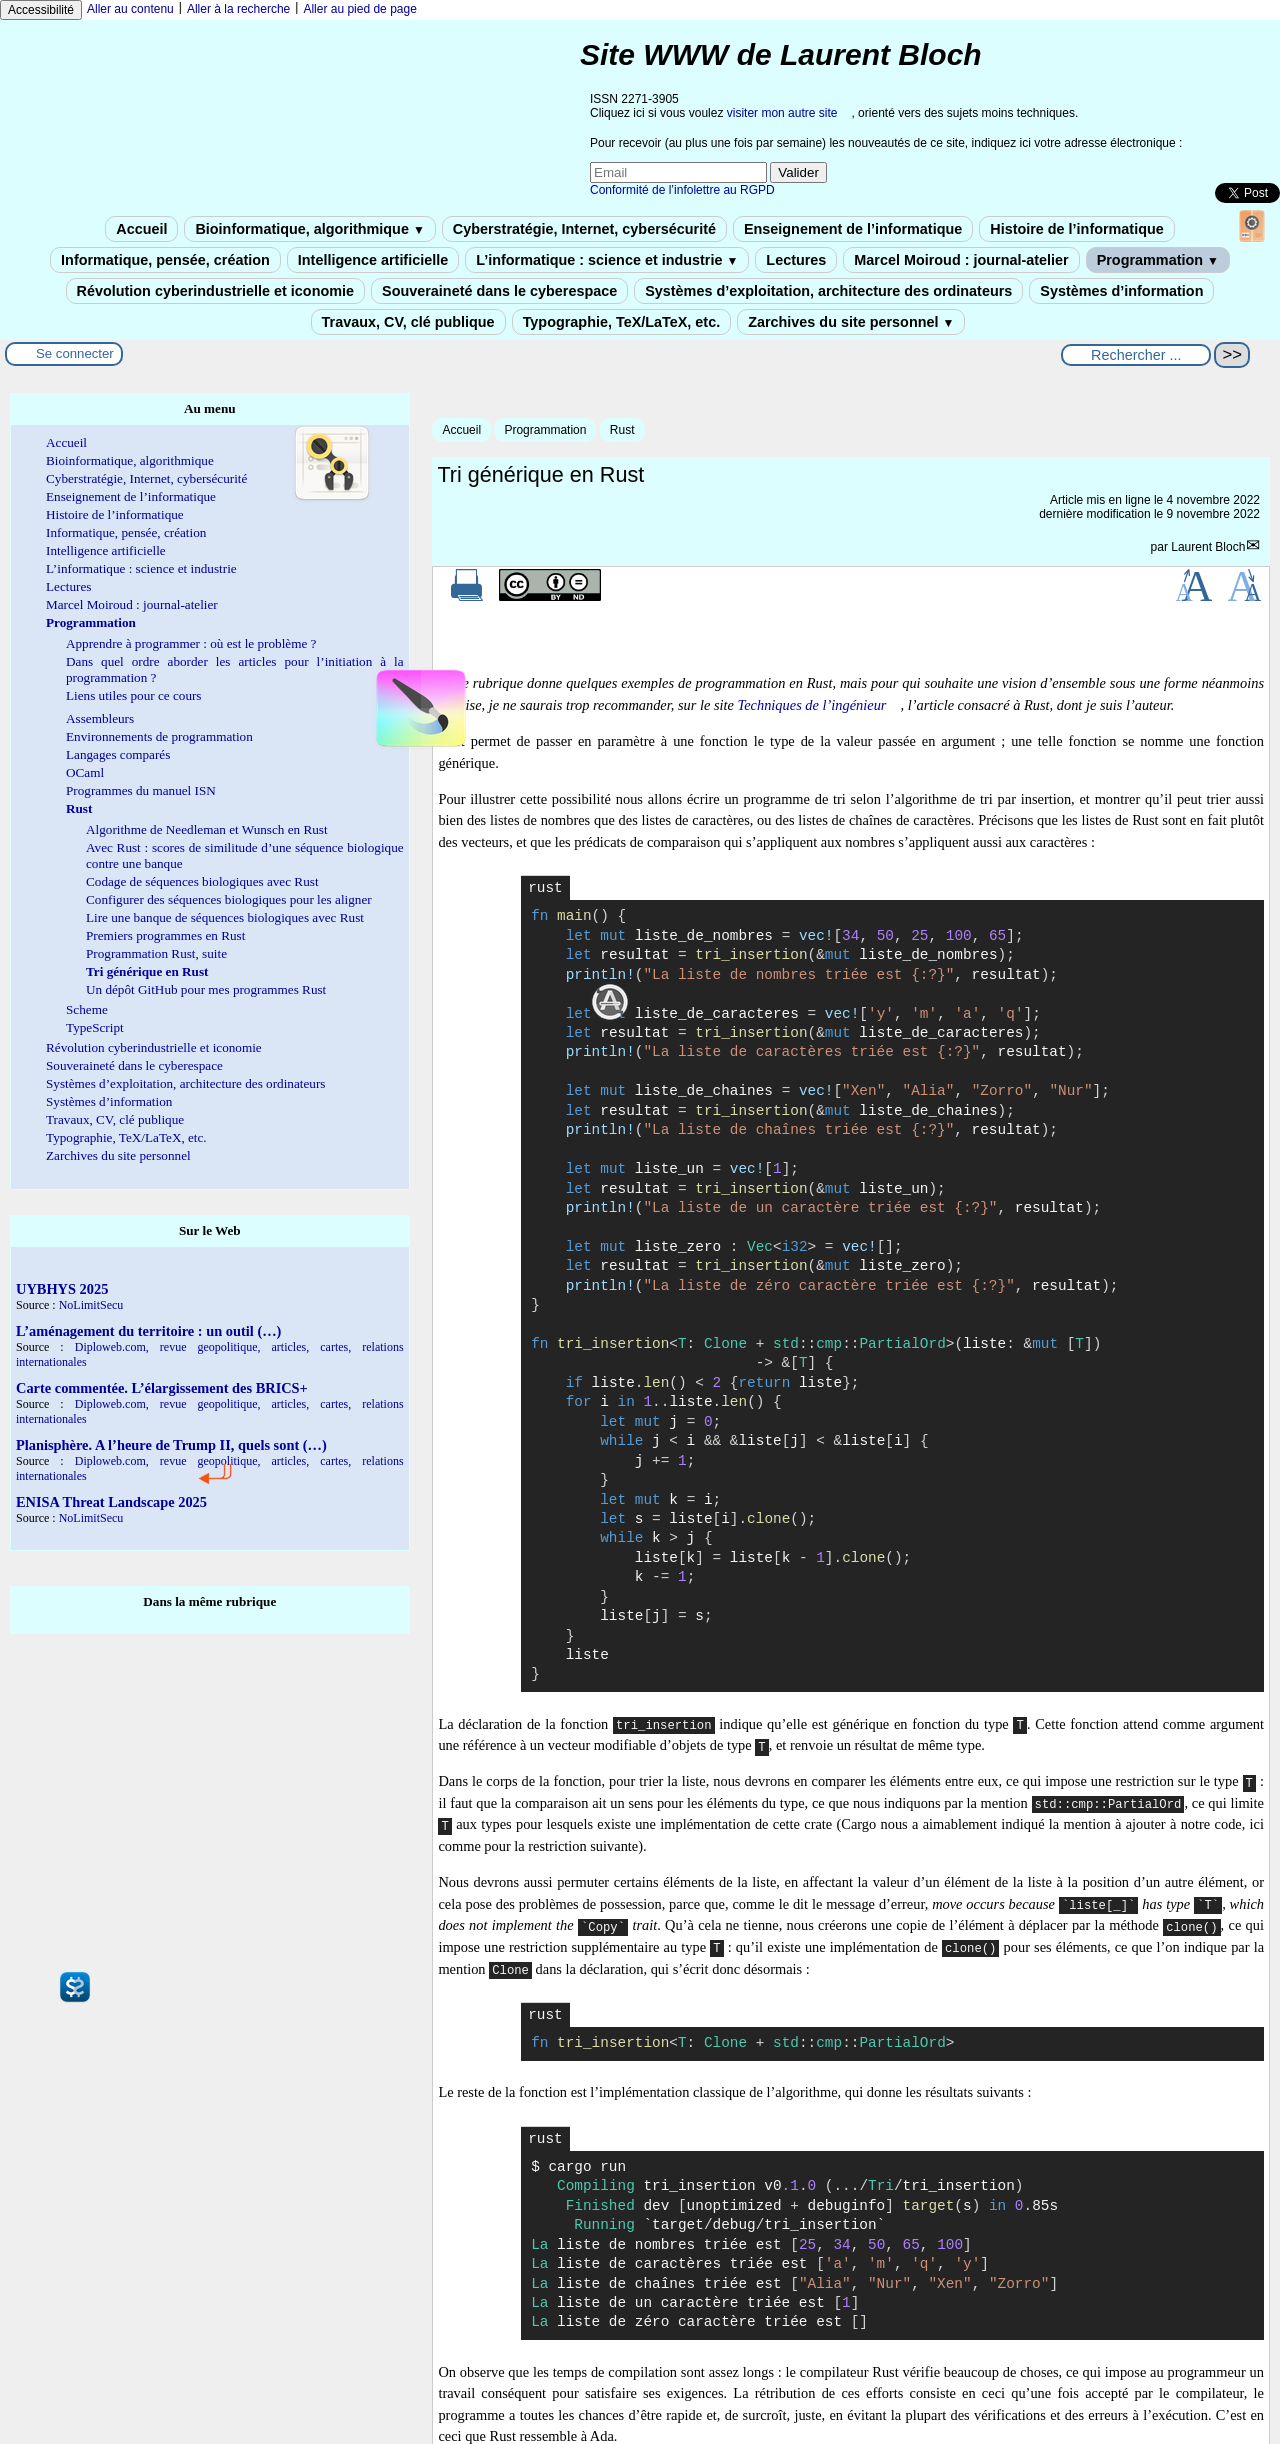 The image size is (1280, 2444). What do you see at coordinates (1252, 226) in the screenshot?
I see `software package being configured or installed` at bounding box center [1252, 226].